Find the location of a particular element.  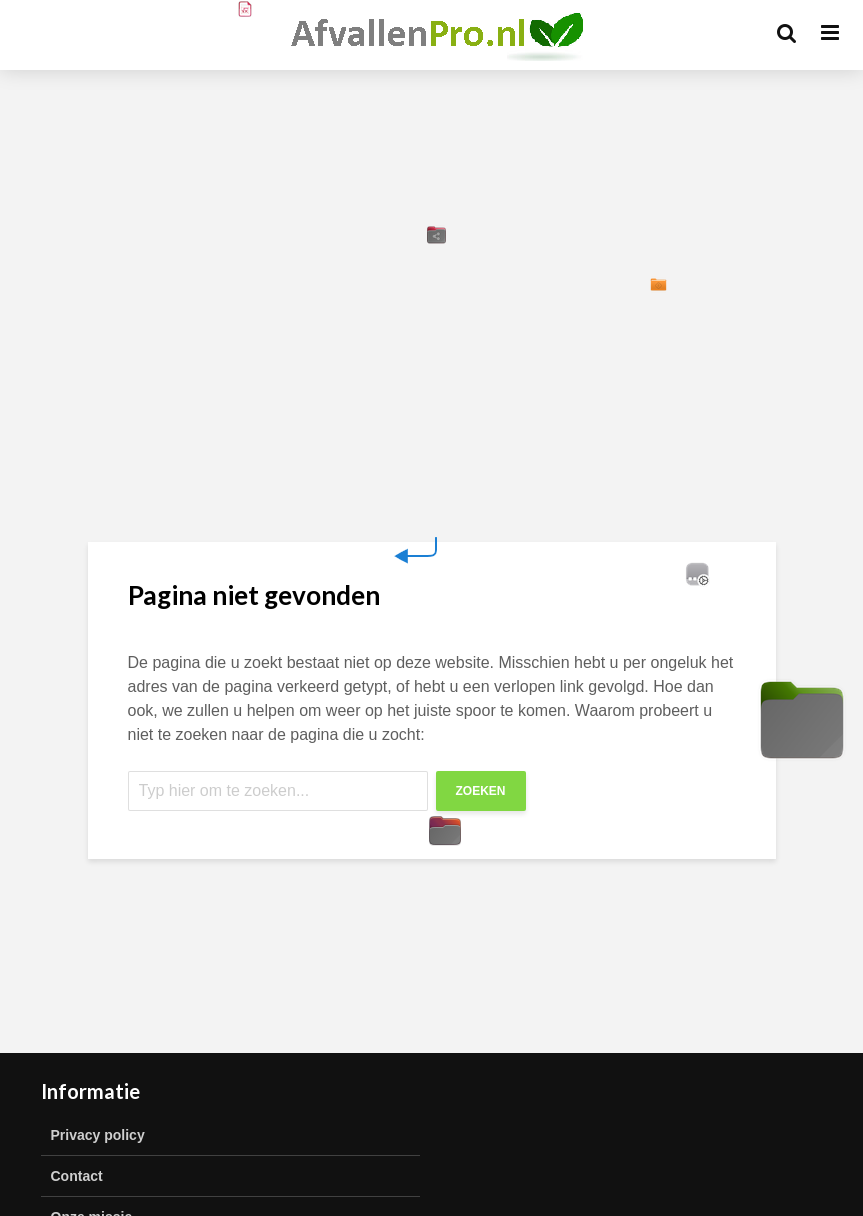

open folder to view contents is located at coordinates (802, 720).